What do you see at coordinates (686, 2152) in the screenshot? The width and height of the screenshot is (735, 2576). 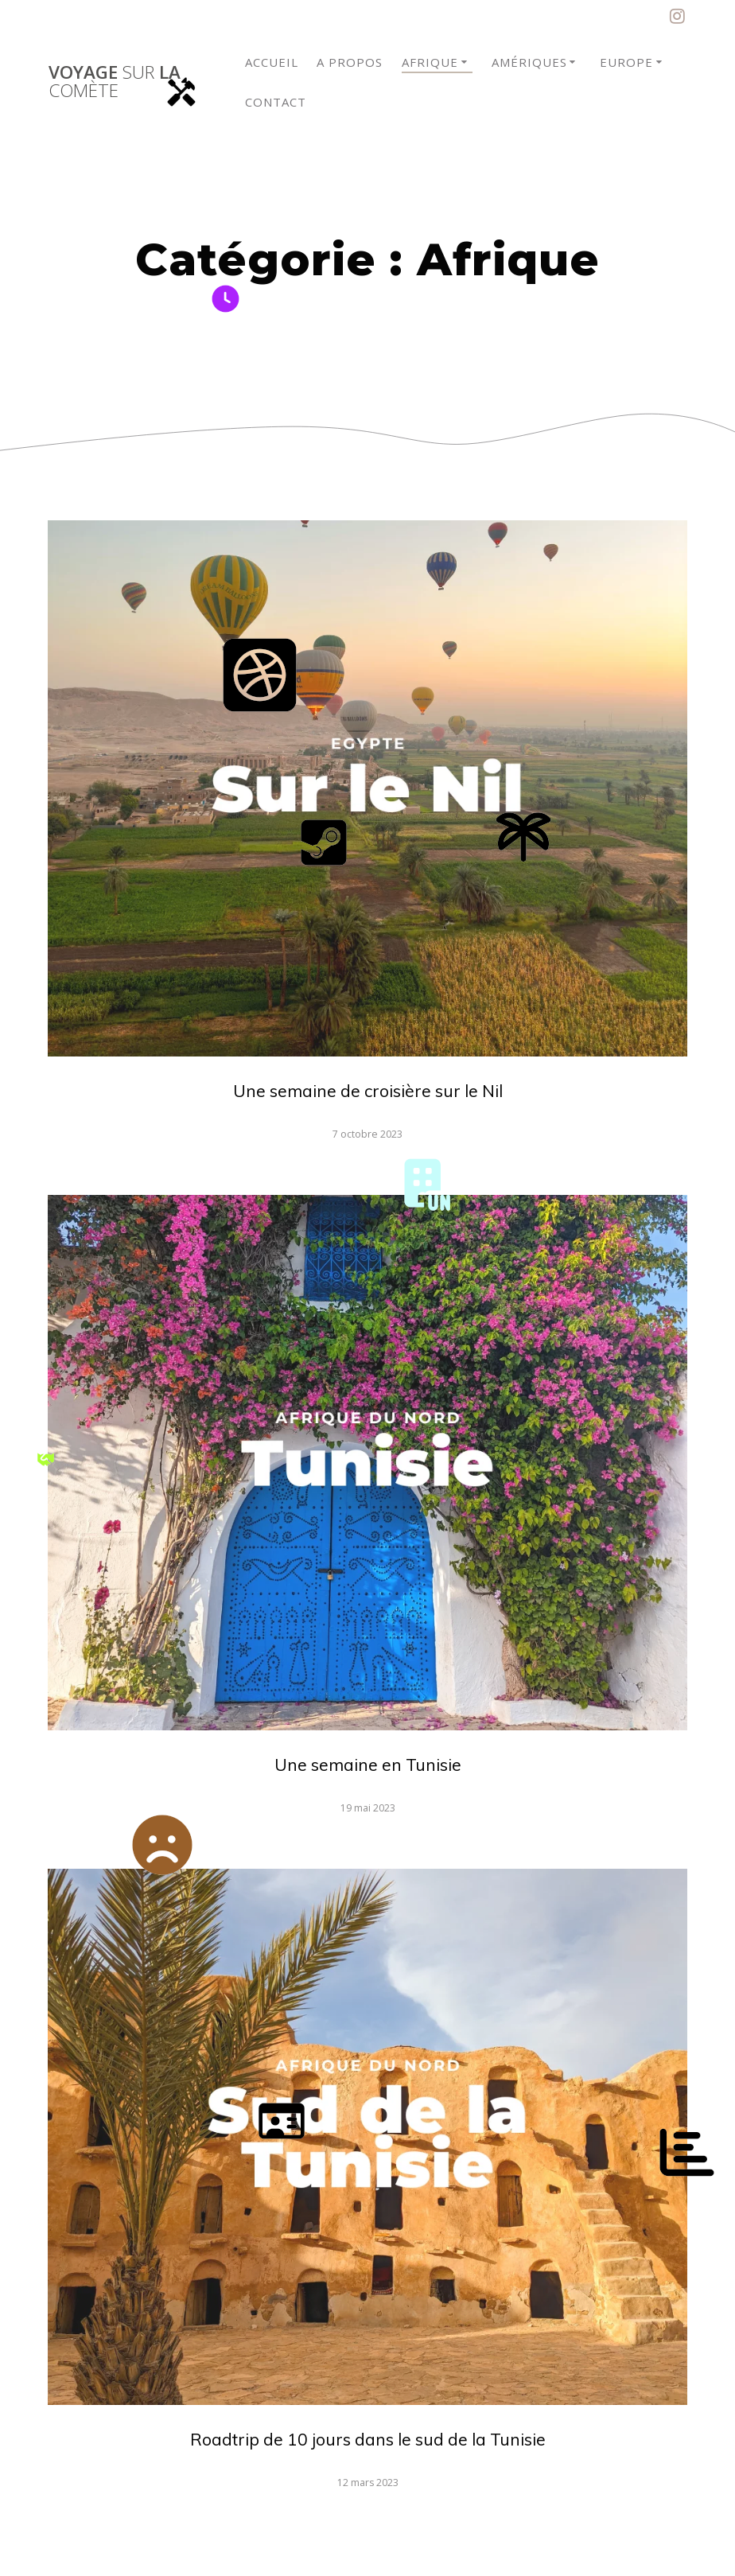 I see `view analytics or statistics` at bounding box center [686, 2152].